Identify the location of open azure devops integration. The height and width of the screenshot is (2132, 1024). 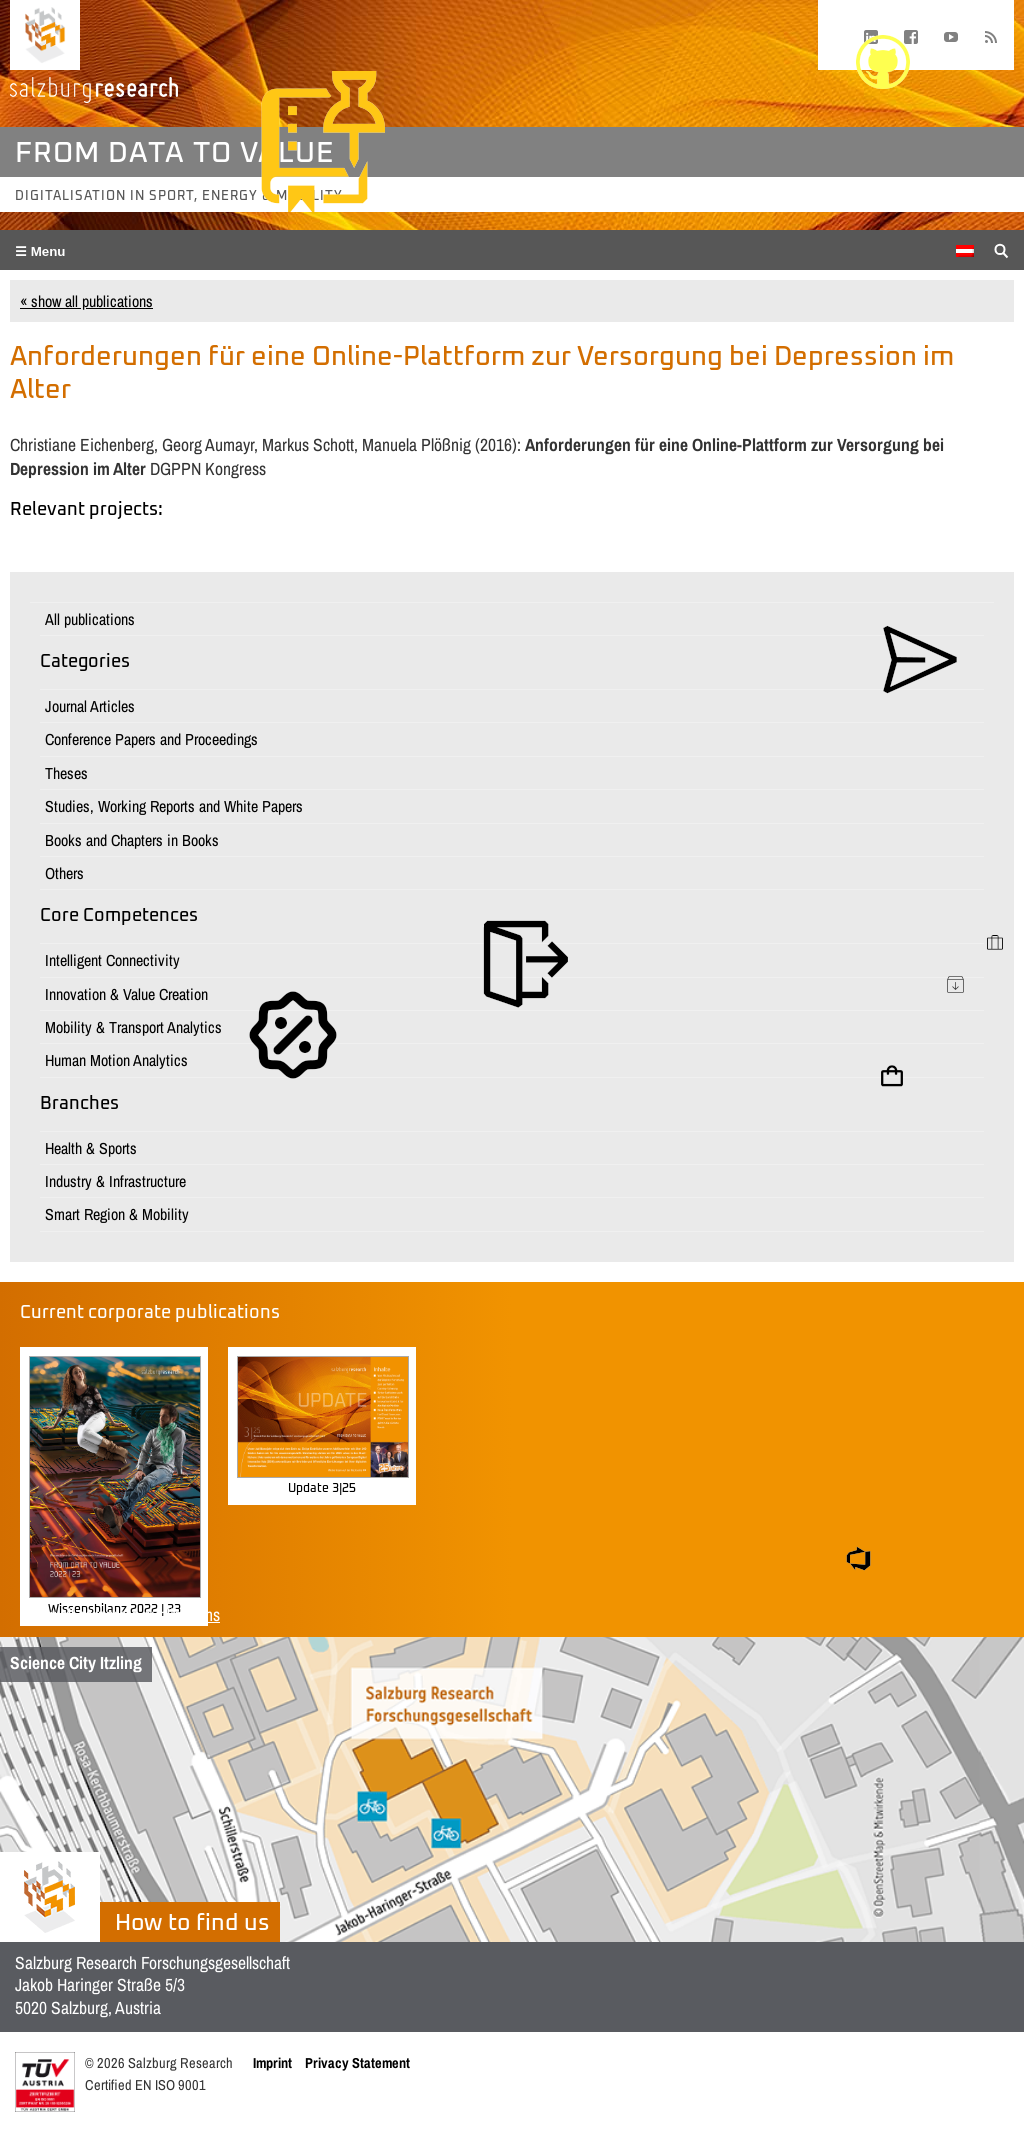
(858, 1558).